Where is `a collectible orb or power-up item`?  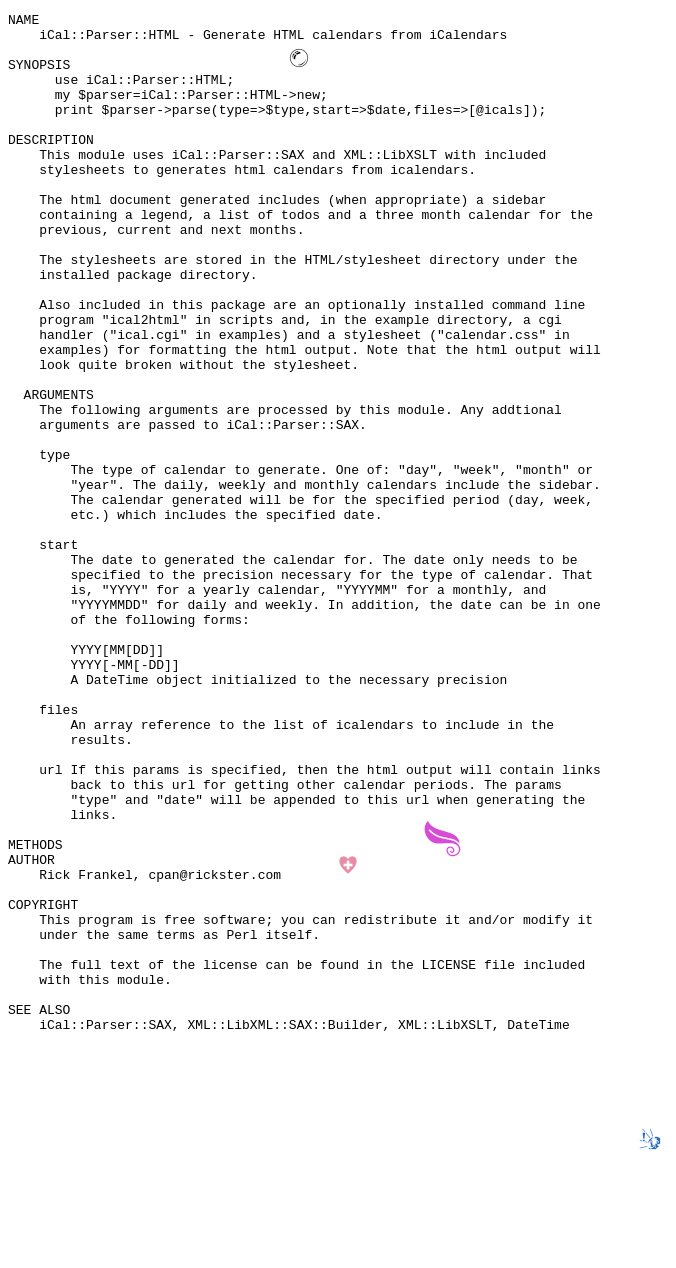 a collectible orb or power-up item is located at coordinates (299, 58).